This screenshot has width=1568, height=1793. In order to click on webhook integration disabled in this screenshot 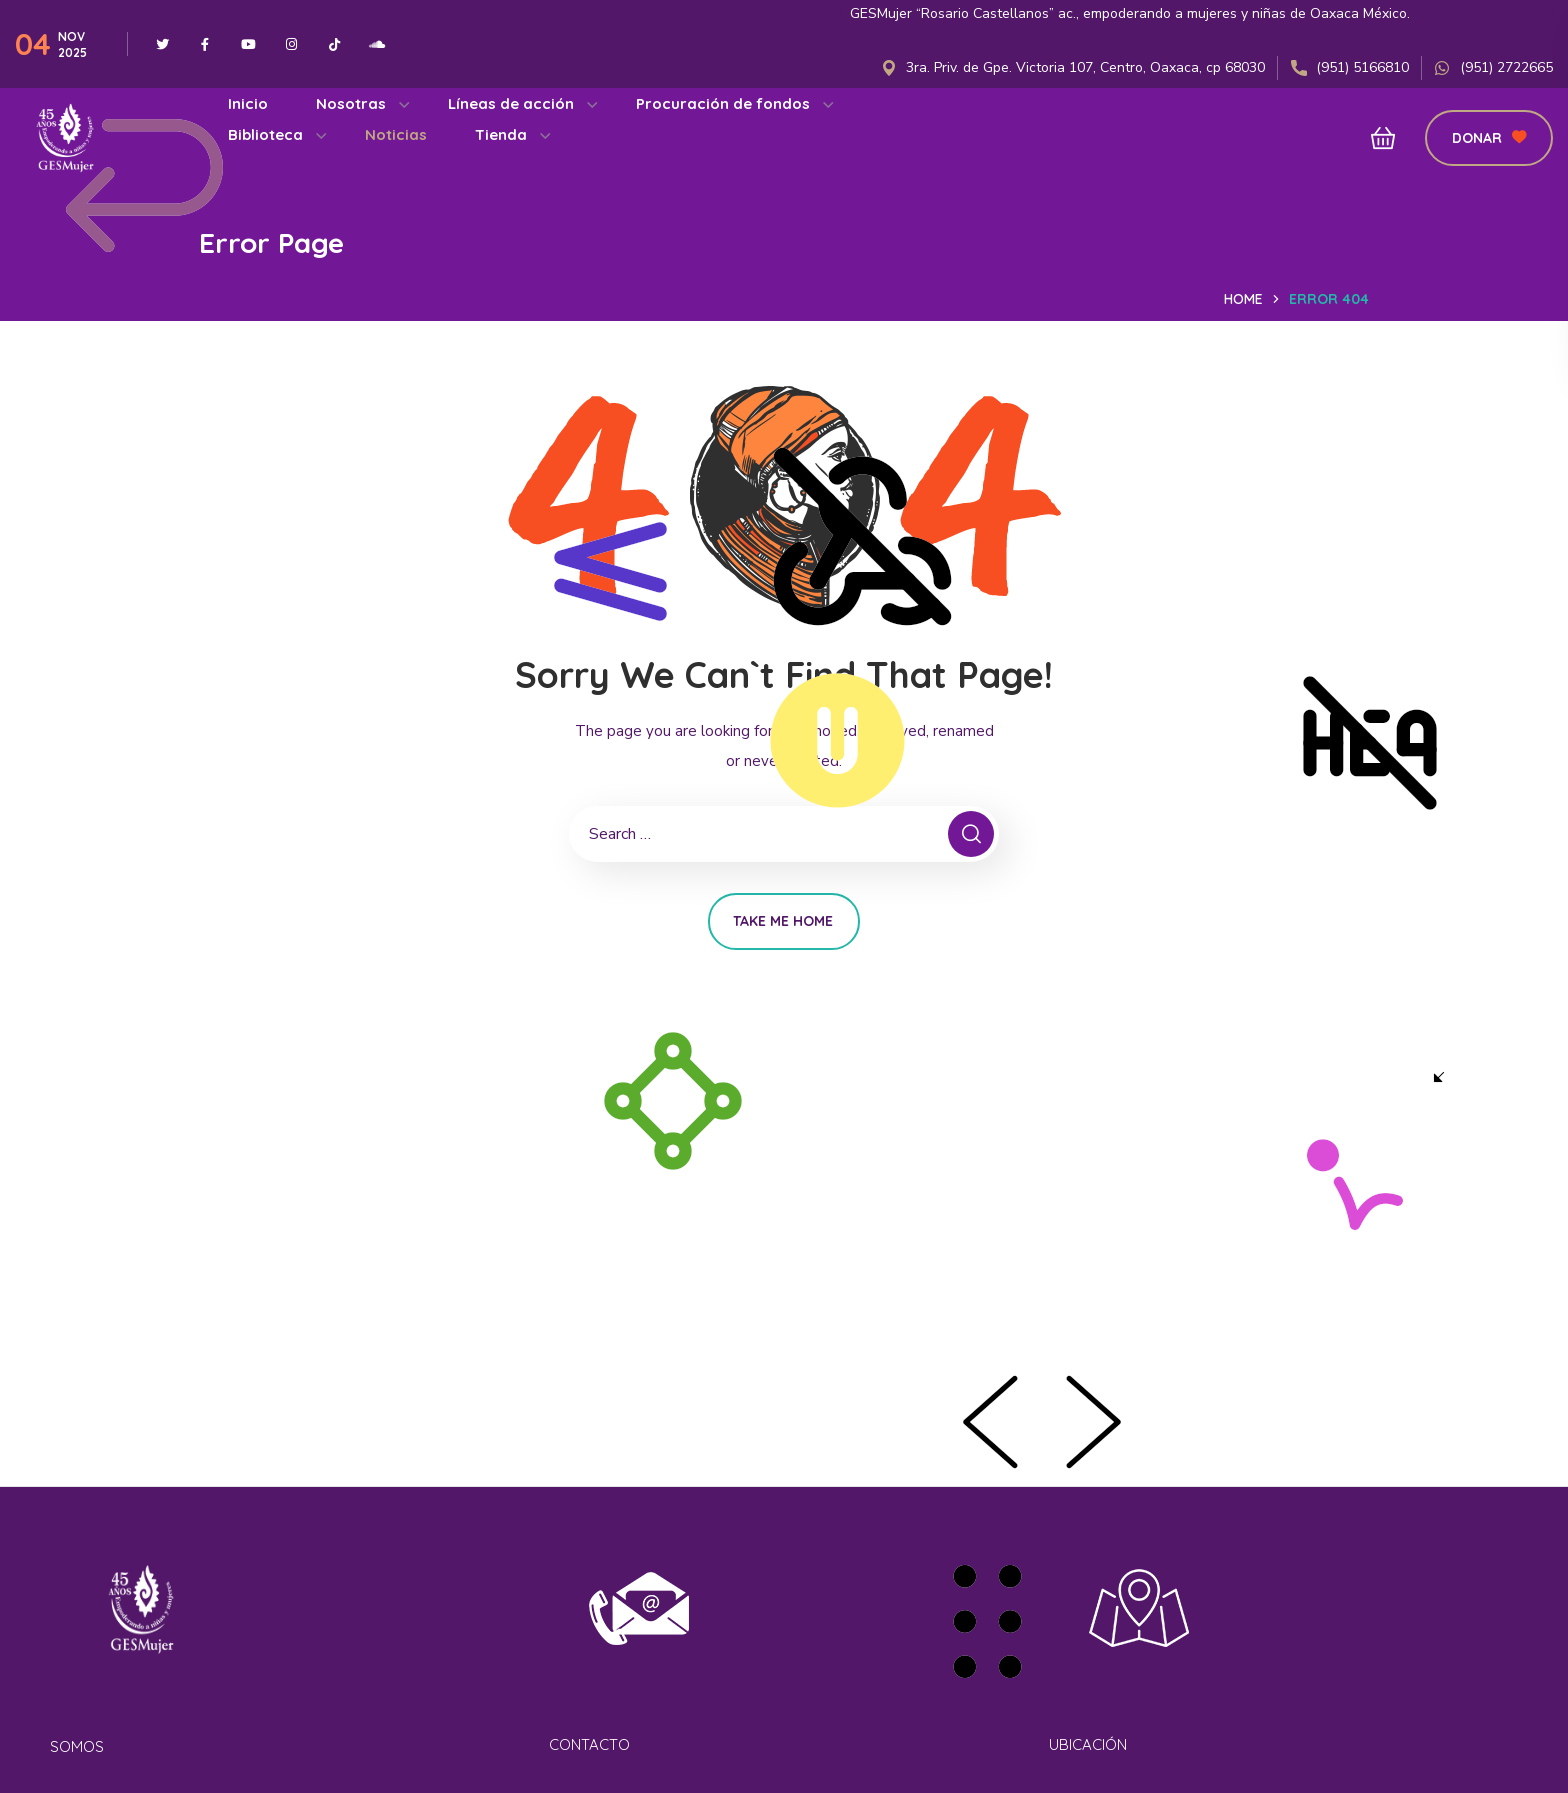, I will do `click(862, 536)`.